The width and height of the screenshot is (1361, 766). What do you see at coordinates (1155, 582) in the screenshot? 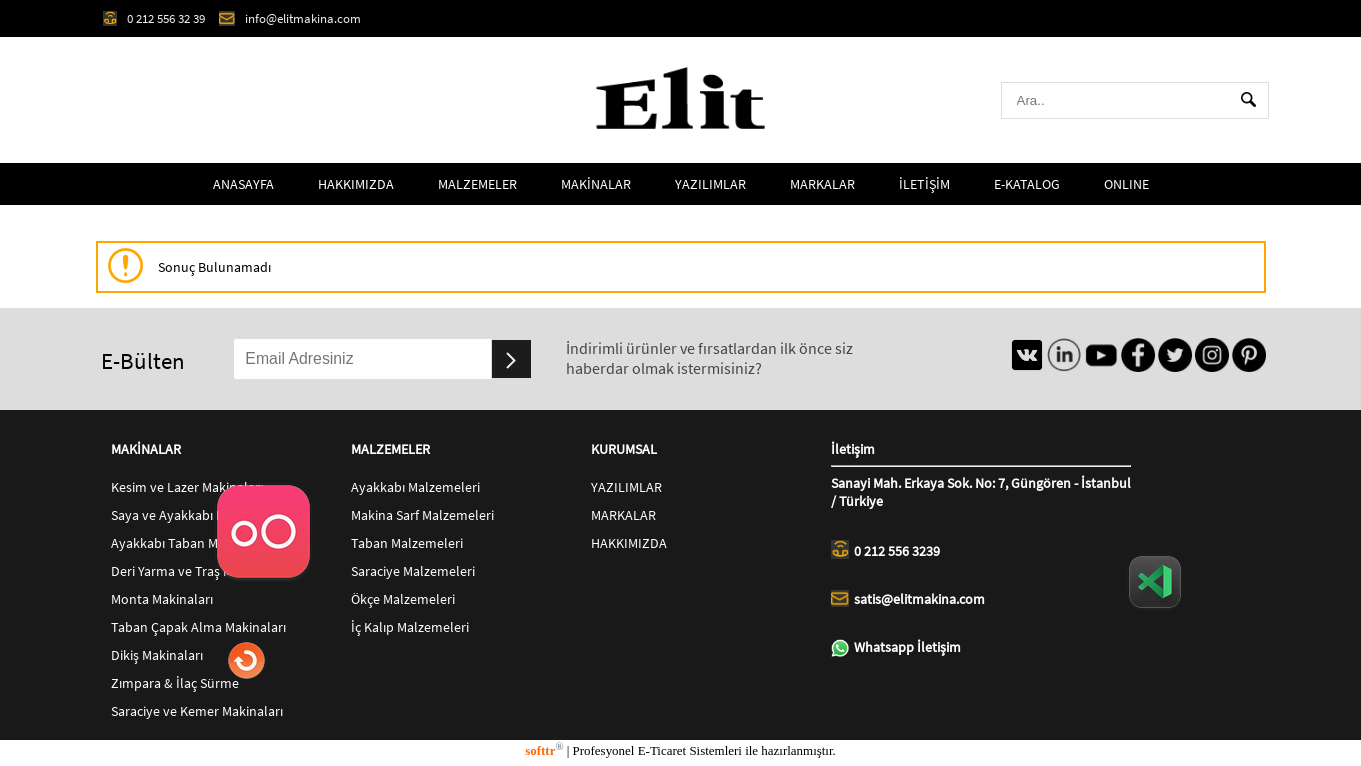
I see `open visual studio code insiders app` at bounding box center [1155, 582].